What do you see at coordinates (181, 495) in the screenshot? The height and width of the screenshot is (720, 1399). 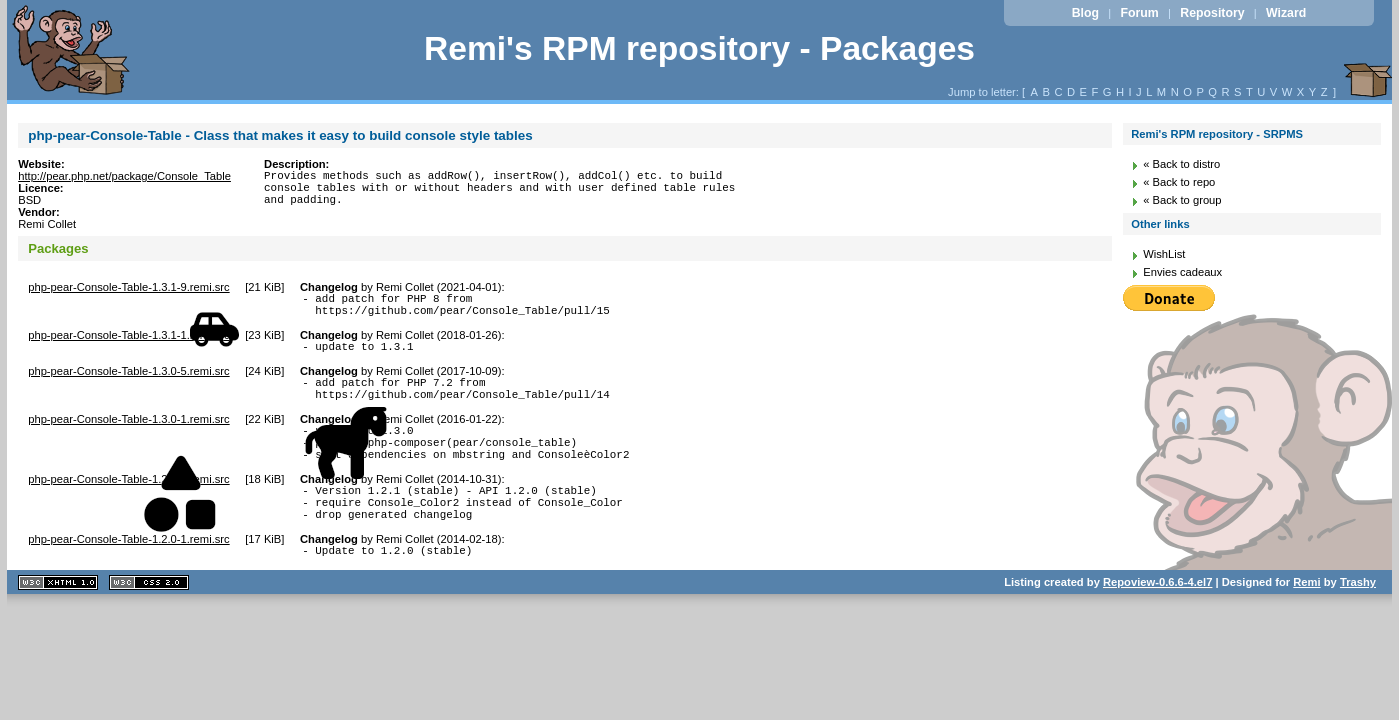 I see `access shape tools or drawing options` at bounding box center [181, 495].